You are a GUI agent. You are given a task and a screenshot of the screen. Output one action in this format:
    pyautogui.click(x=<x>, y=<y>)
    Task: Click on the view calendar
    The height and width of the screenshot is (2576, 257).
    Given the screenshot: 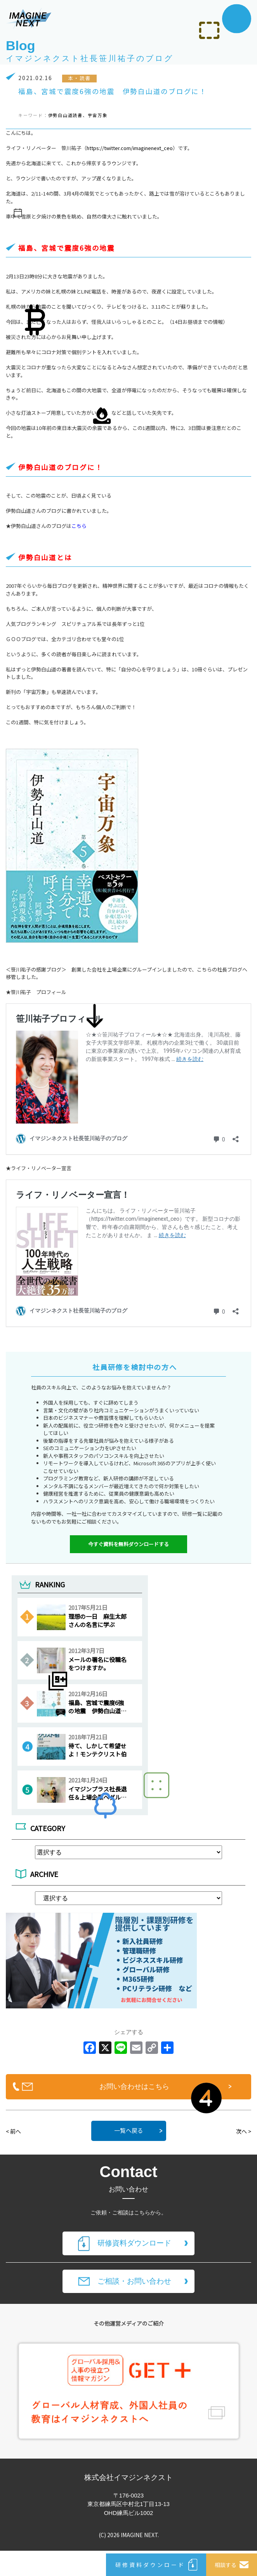 What is the action you would take?
    pyautogui.click(x=18, y=213)
    